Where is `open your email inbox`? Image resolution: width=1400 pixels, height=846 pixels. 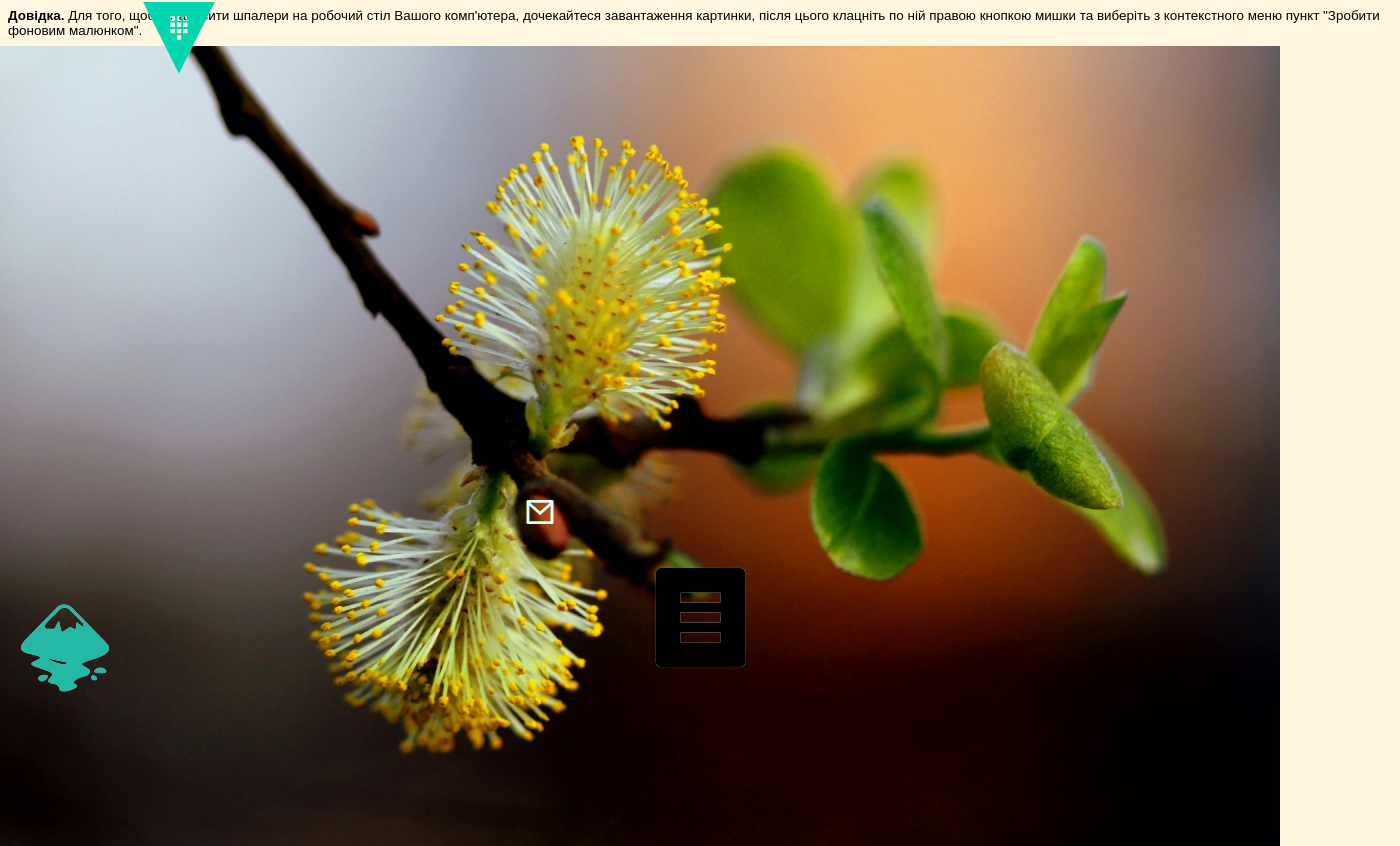 open your email inbox is located at coordinates (540, 512).